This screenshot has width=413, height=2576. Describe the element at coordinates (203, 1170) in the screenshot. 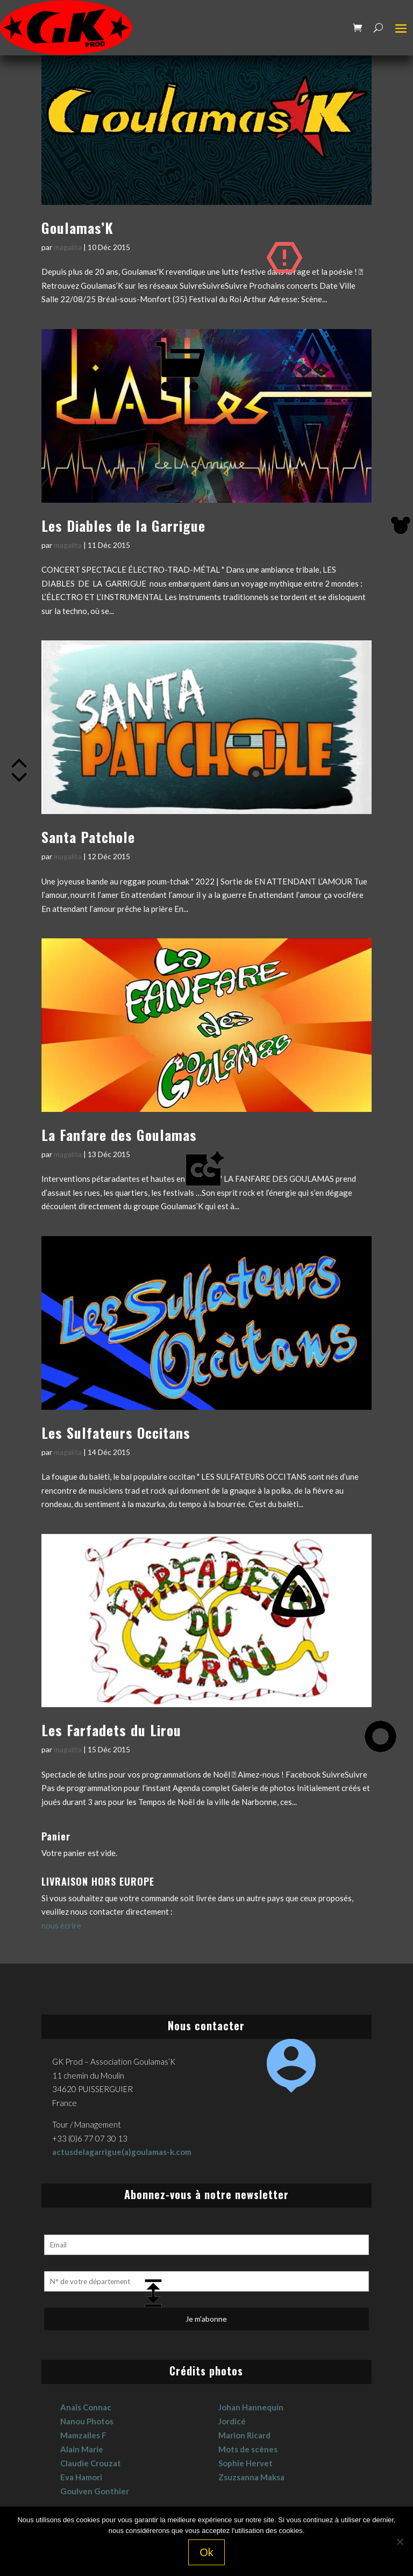

I see `enable AI-generated closed captions` at that location.